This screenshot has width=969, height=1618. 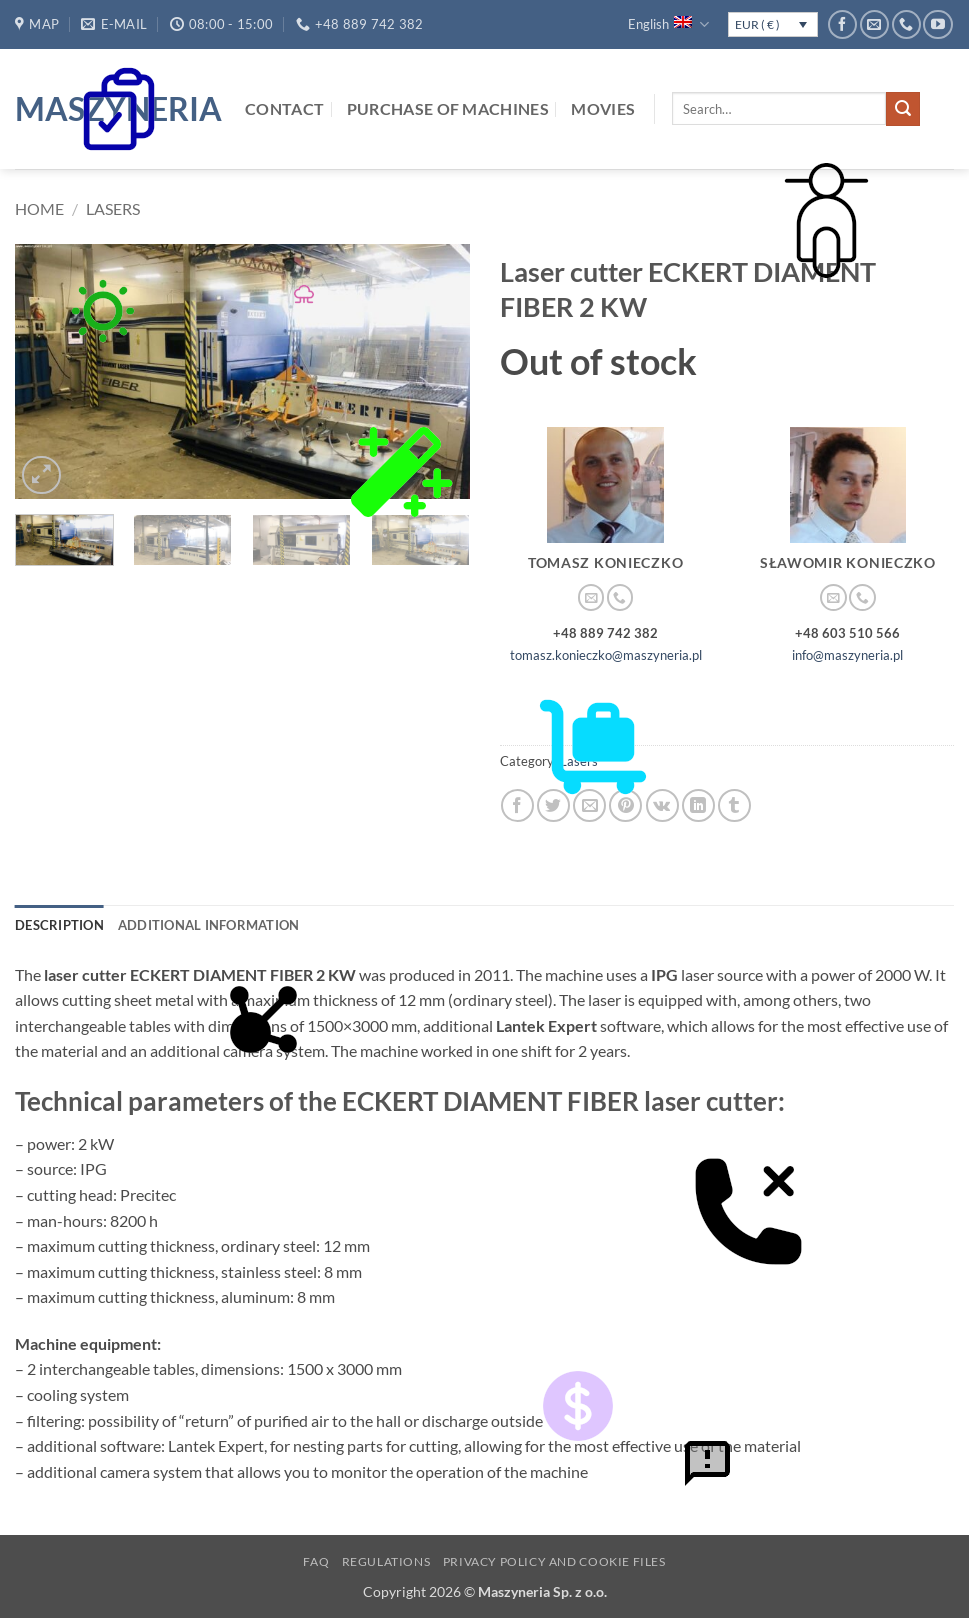 What do you see at coordinates (578, 1406) in the screenshot?
I see `view account balance or financial information` at bounding box center [578, 1406].